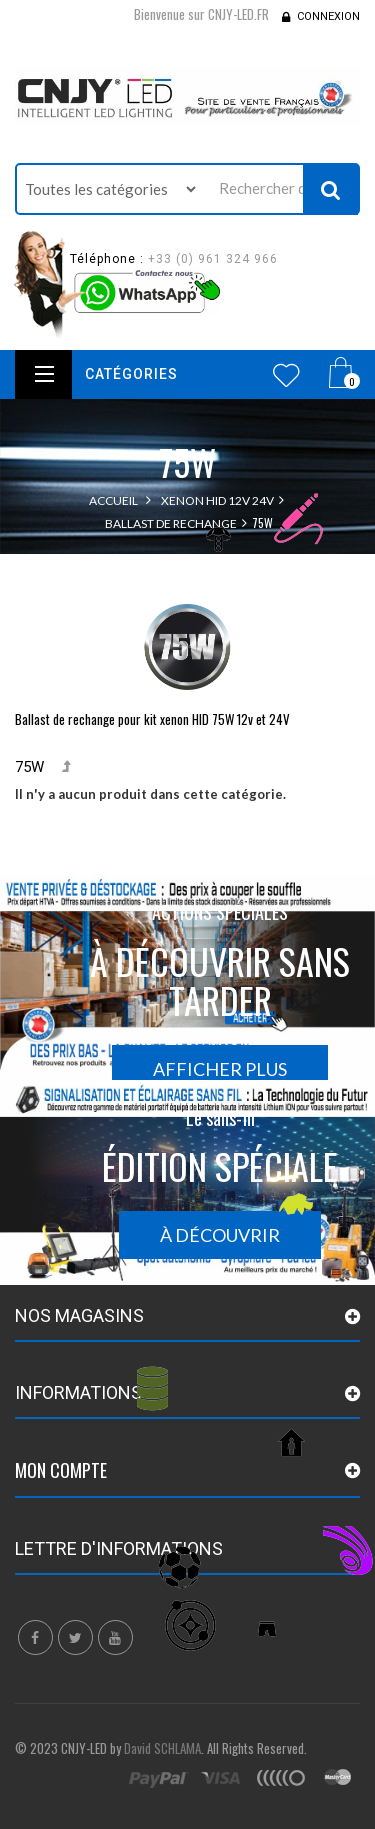 The height and width of the screenshot is (1829, 375). I want to click on access orbital mechanics or space simulation features, so click(190, 1625).